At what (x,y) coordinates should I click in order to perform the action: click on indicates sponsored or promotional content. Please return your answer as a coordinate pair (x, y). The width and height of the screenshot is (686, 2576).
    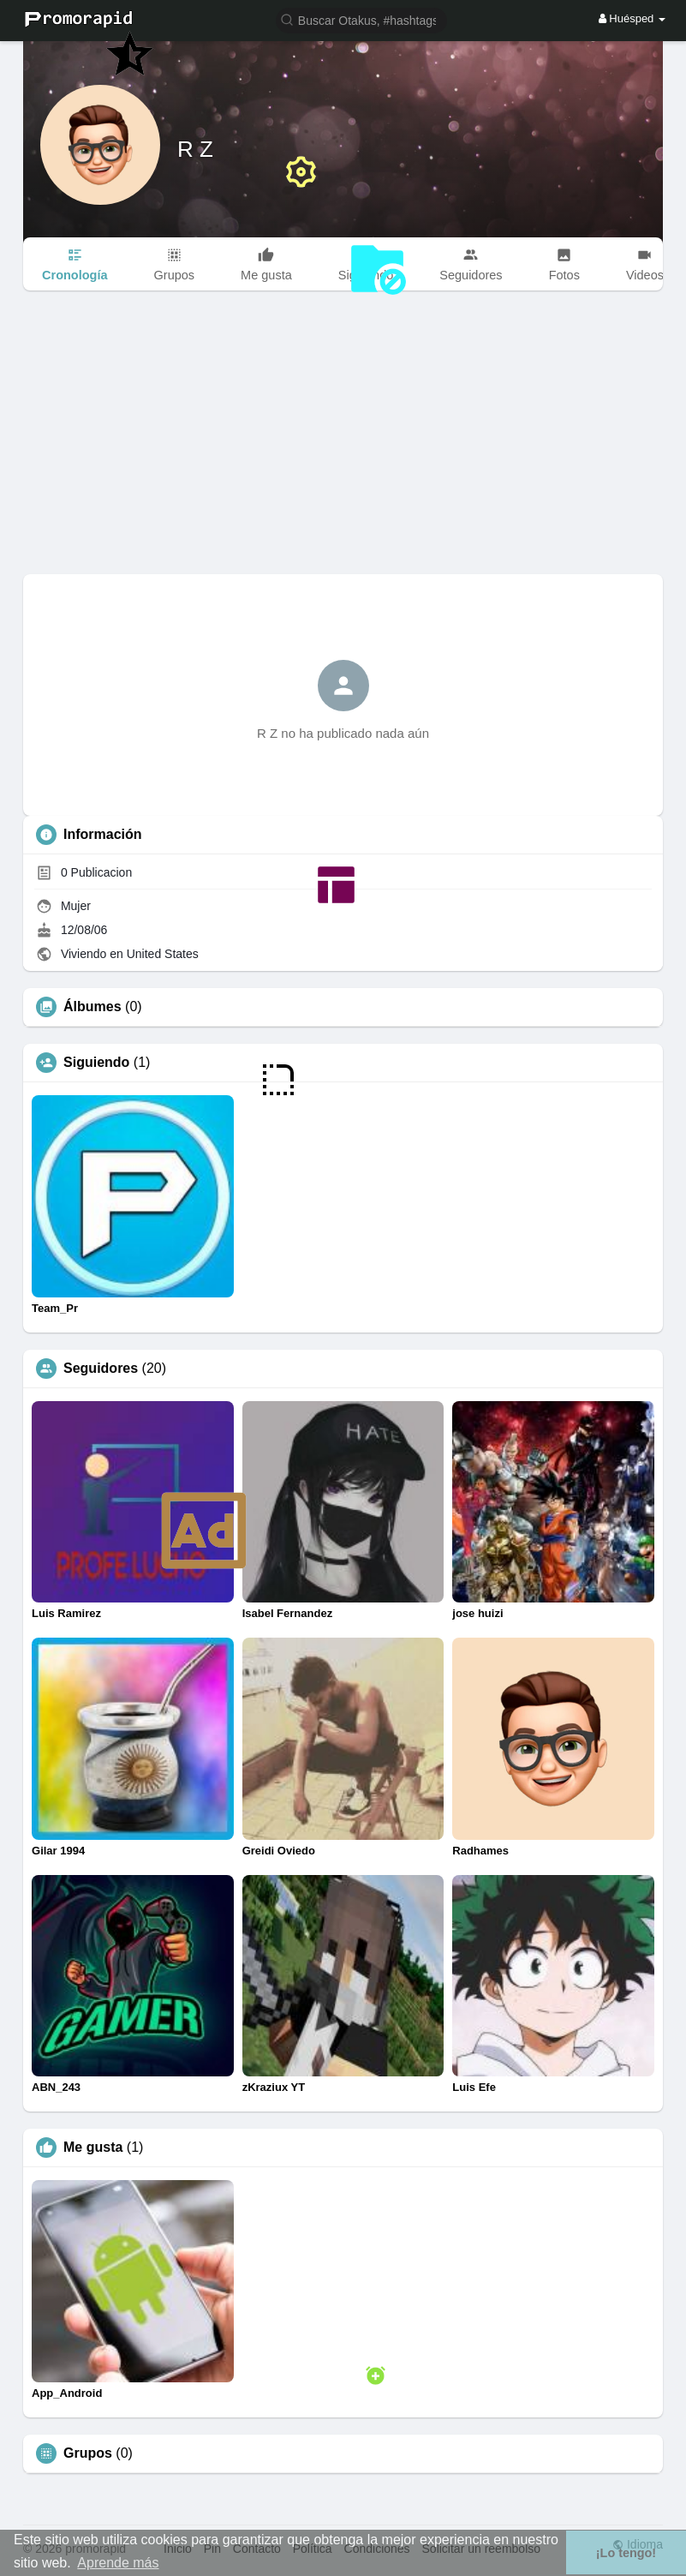
    Looking at the image, I should click on (204, 1531).